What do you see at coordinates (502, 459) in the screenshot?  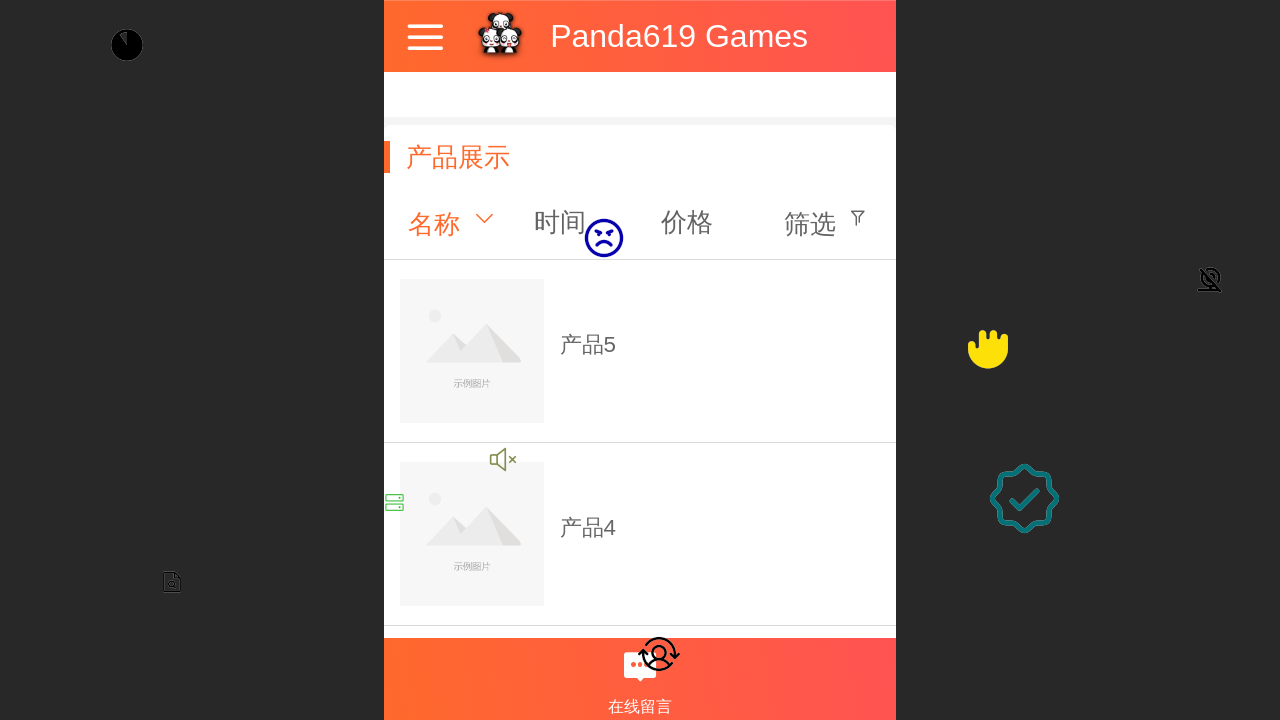 I see `mute audio or sound` at bounding box center [502, 459].